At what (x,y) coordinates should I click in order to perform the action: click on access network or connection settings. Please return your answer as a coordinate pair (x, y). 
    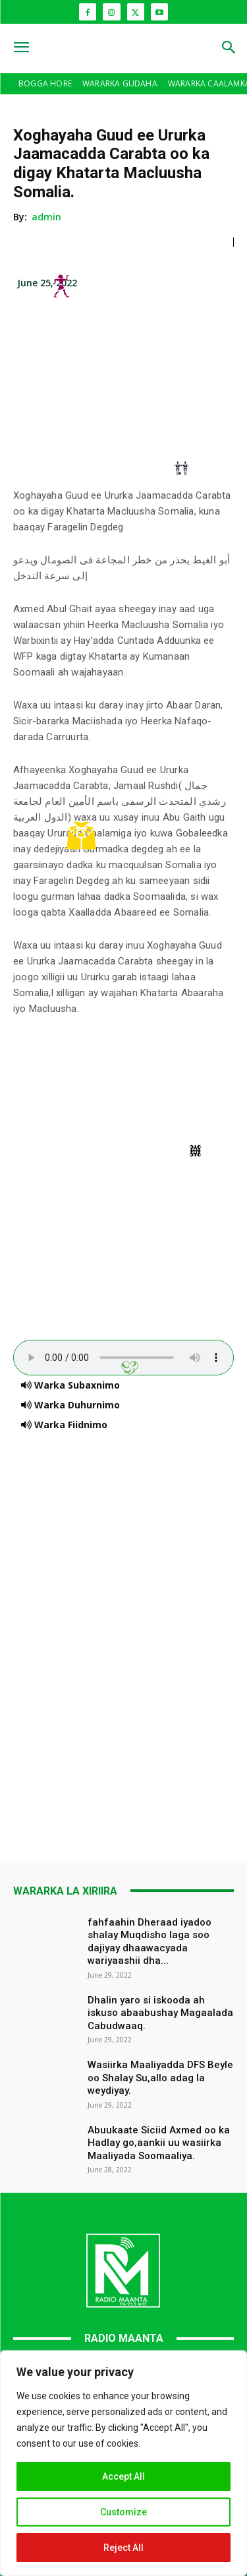
    Looking at the image, I should click on (195, 1150).